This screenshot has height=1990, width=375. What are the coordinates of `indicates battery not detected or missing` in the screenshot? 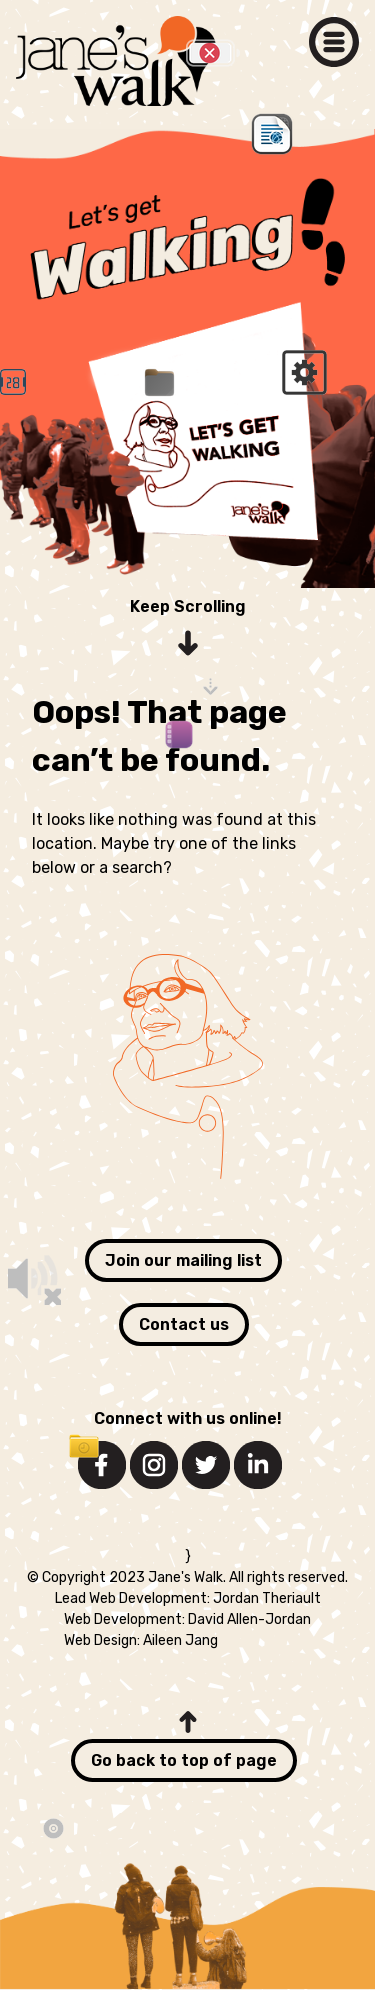 It's located at (213, 53).